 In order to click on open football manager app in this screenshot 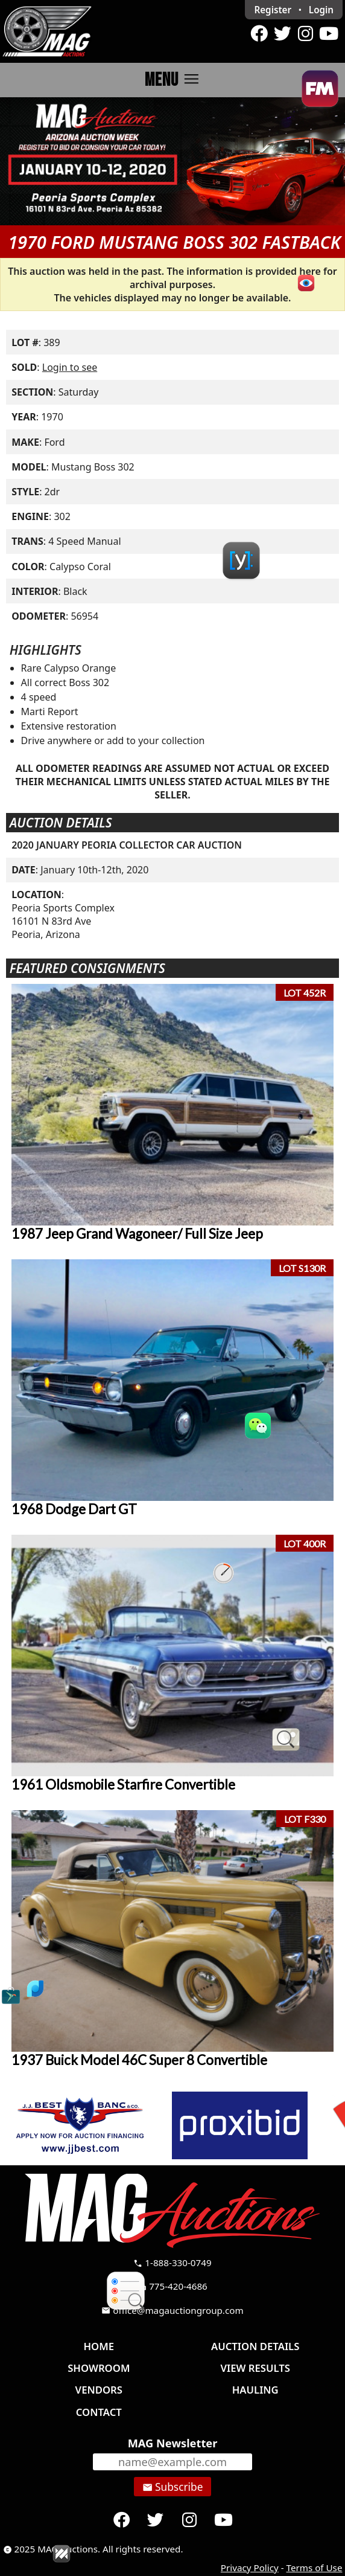, I will do `click(320, 88)`.